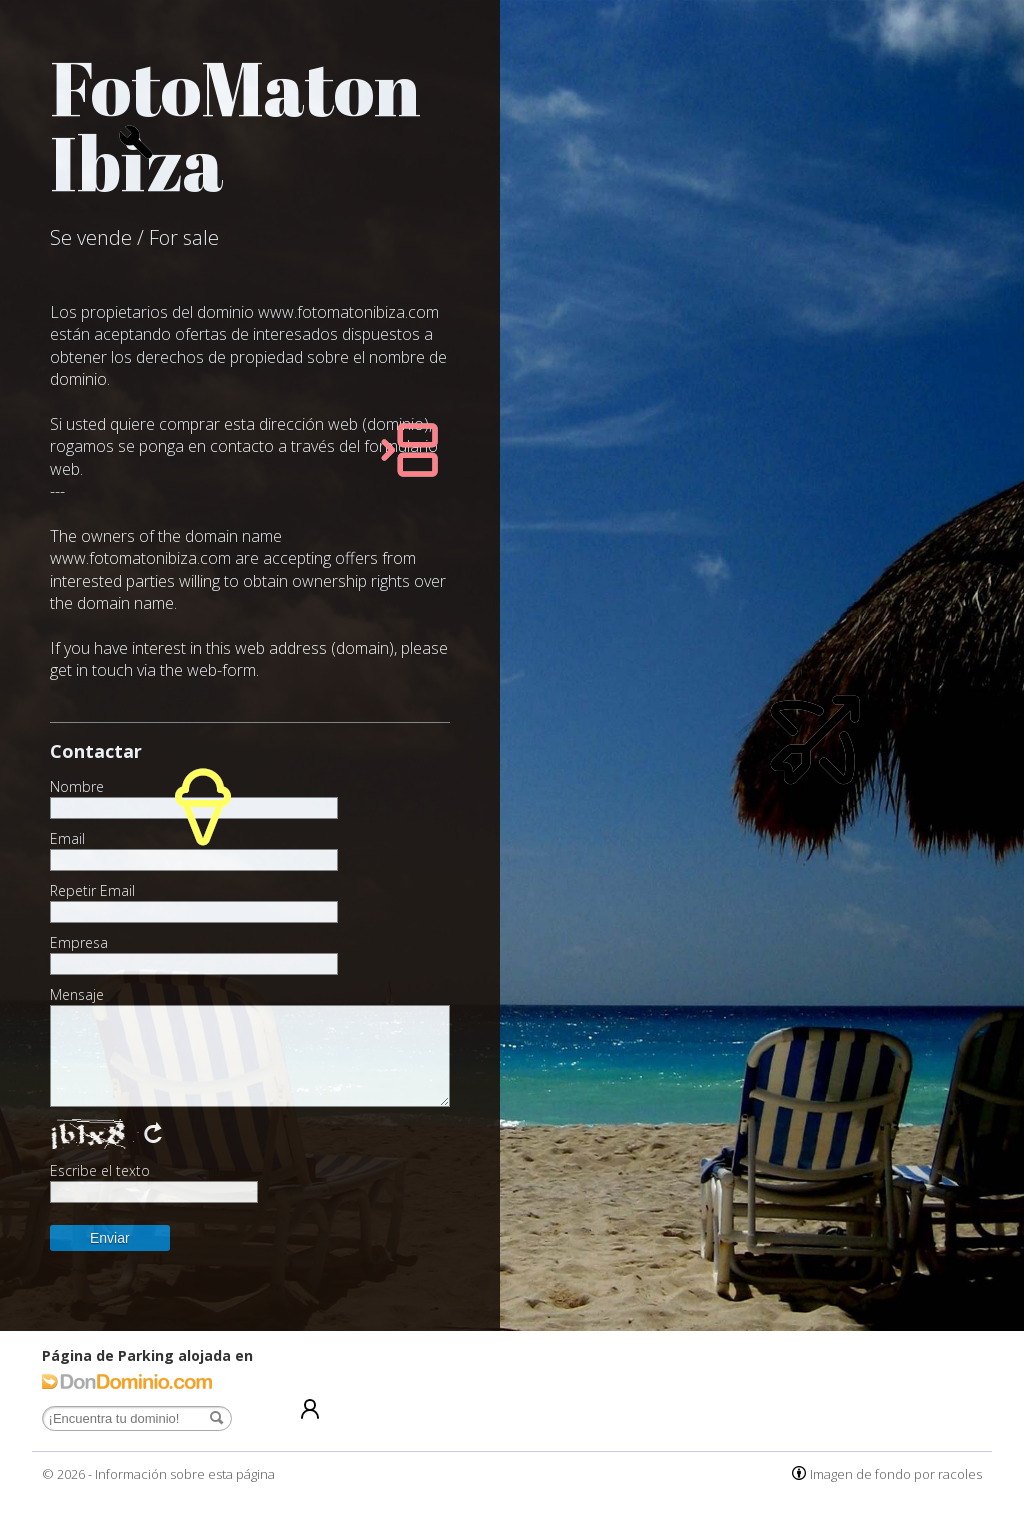 This screenshot has width=1024, height=1515. I want to click on browse desserts or sweet treats, so click(203, 807).